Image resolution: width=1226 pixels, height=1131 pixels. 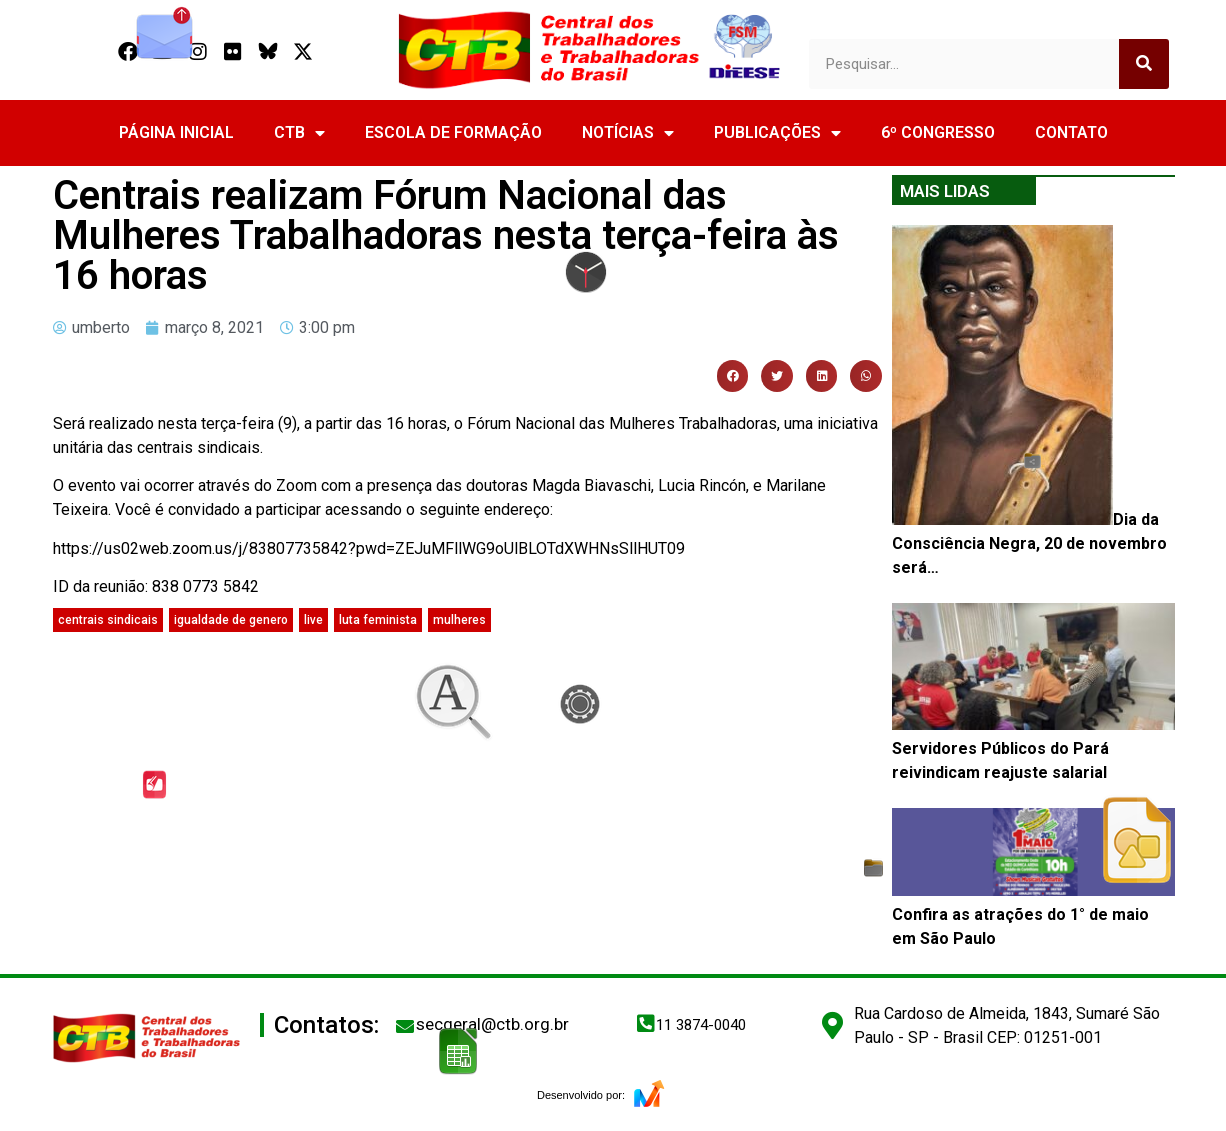 I want to click on open a vector graphics document, so click(x=1137, y=840).